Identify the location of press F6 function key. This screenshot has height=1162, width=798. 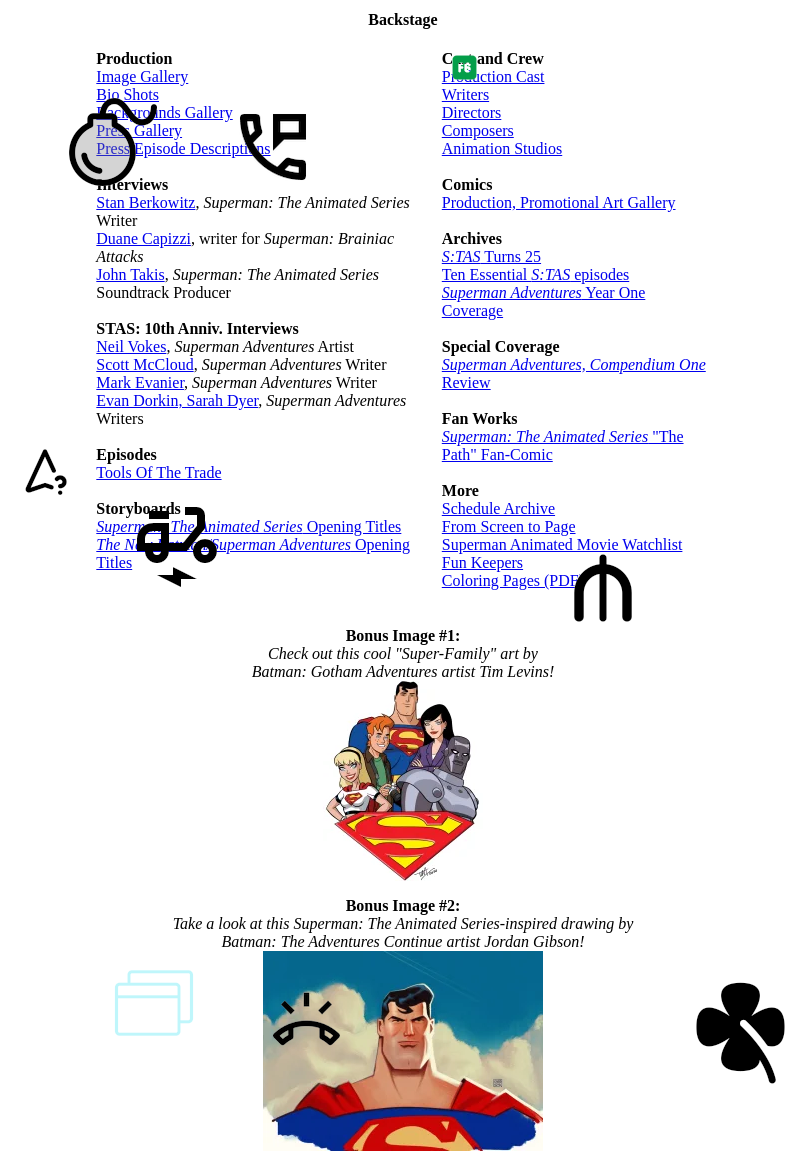
(464, 67).